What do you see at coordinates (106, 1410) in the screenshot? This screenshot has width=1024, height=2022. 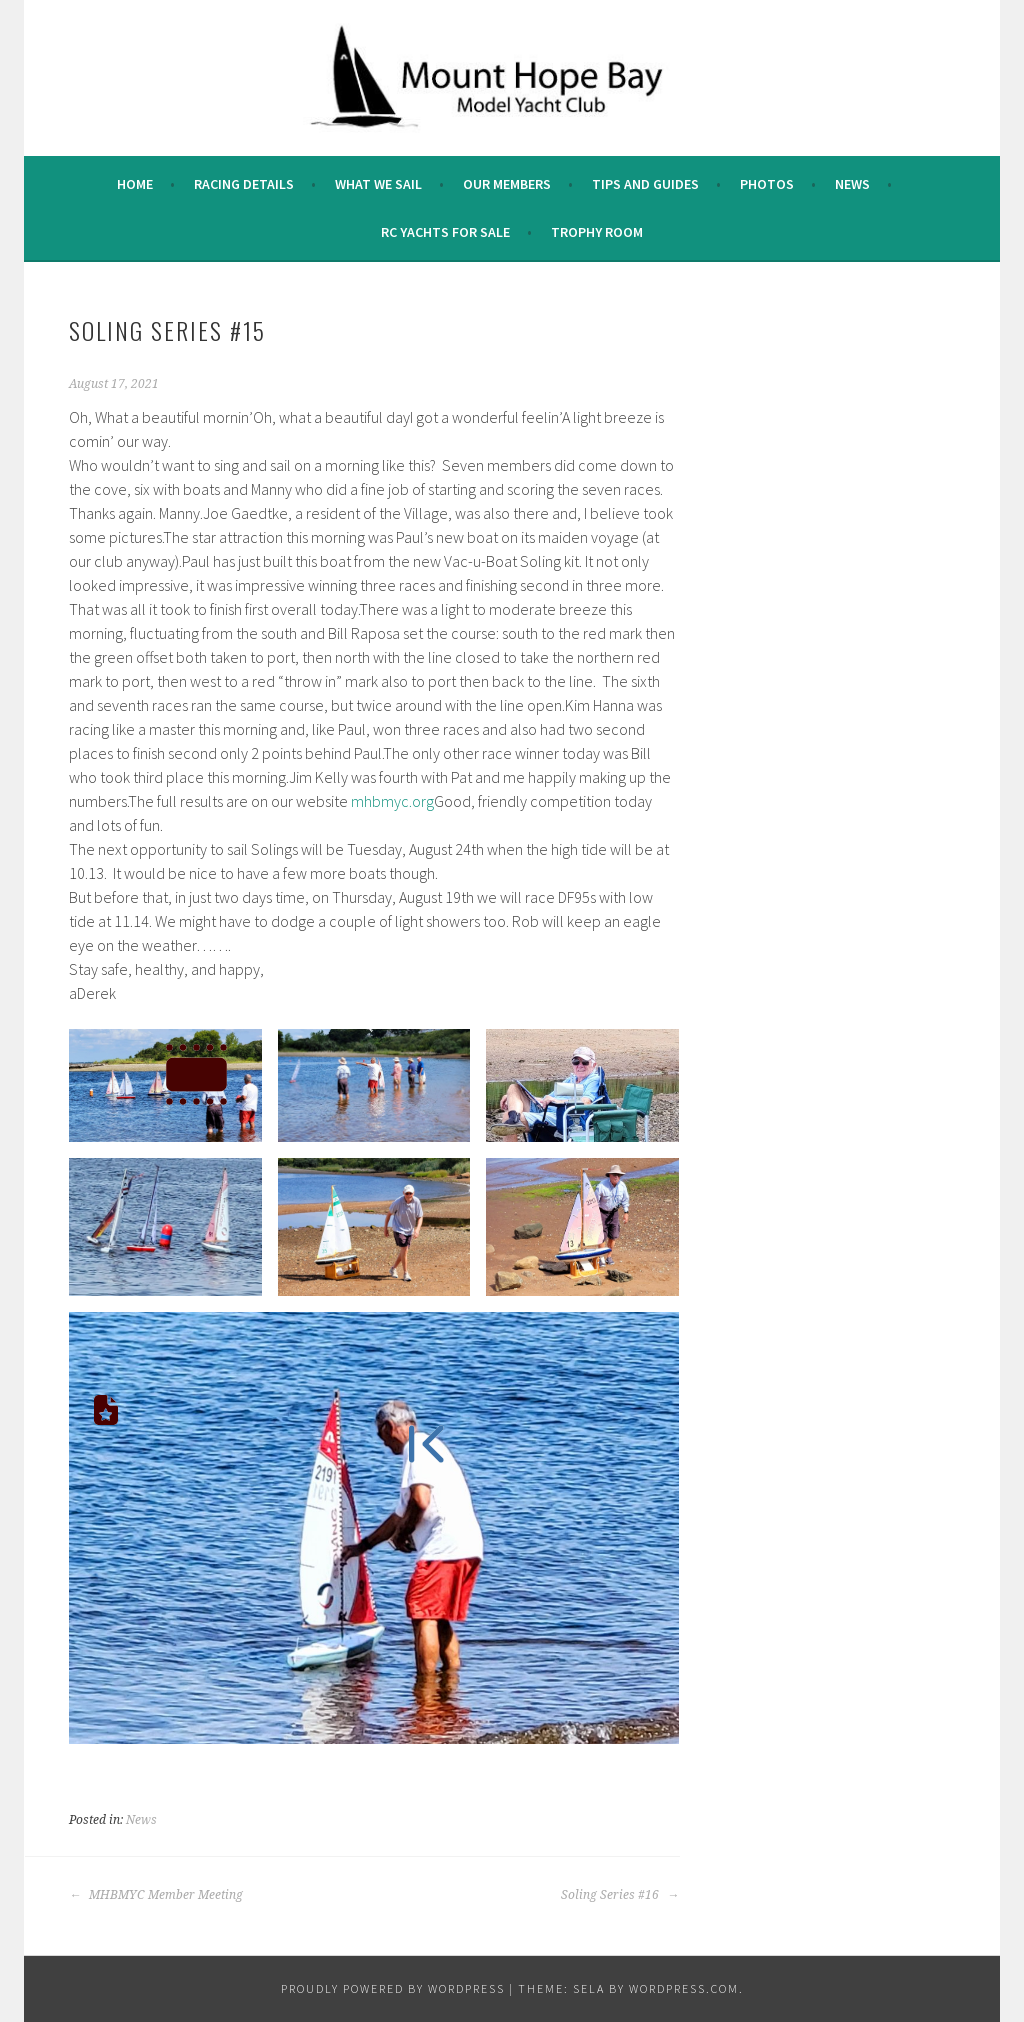 I see `view starred or favorite files` at bounding box center [106, 1410].